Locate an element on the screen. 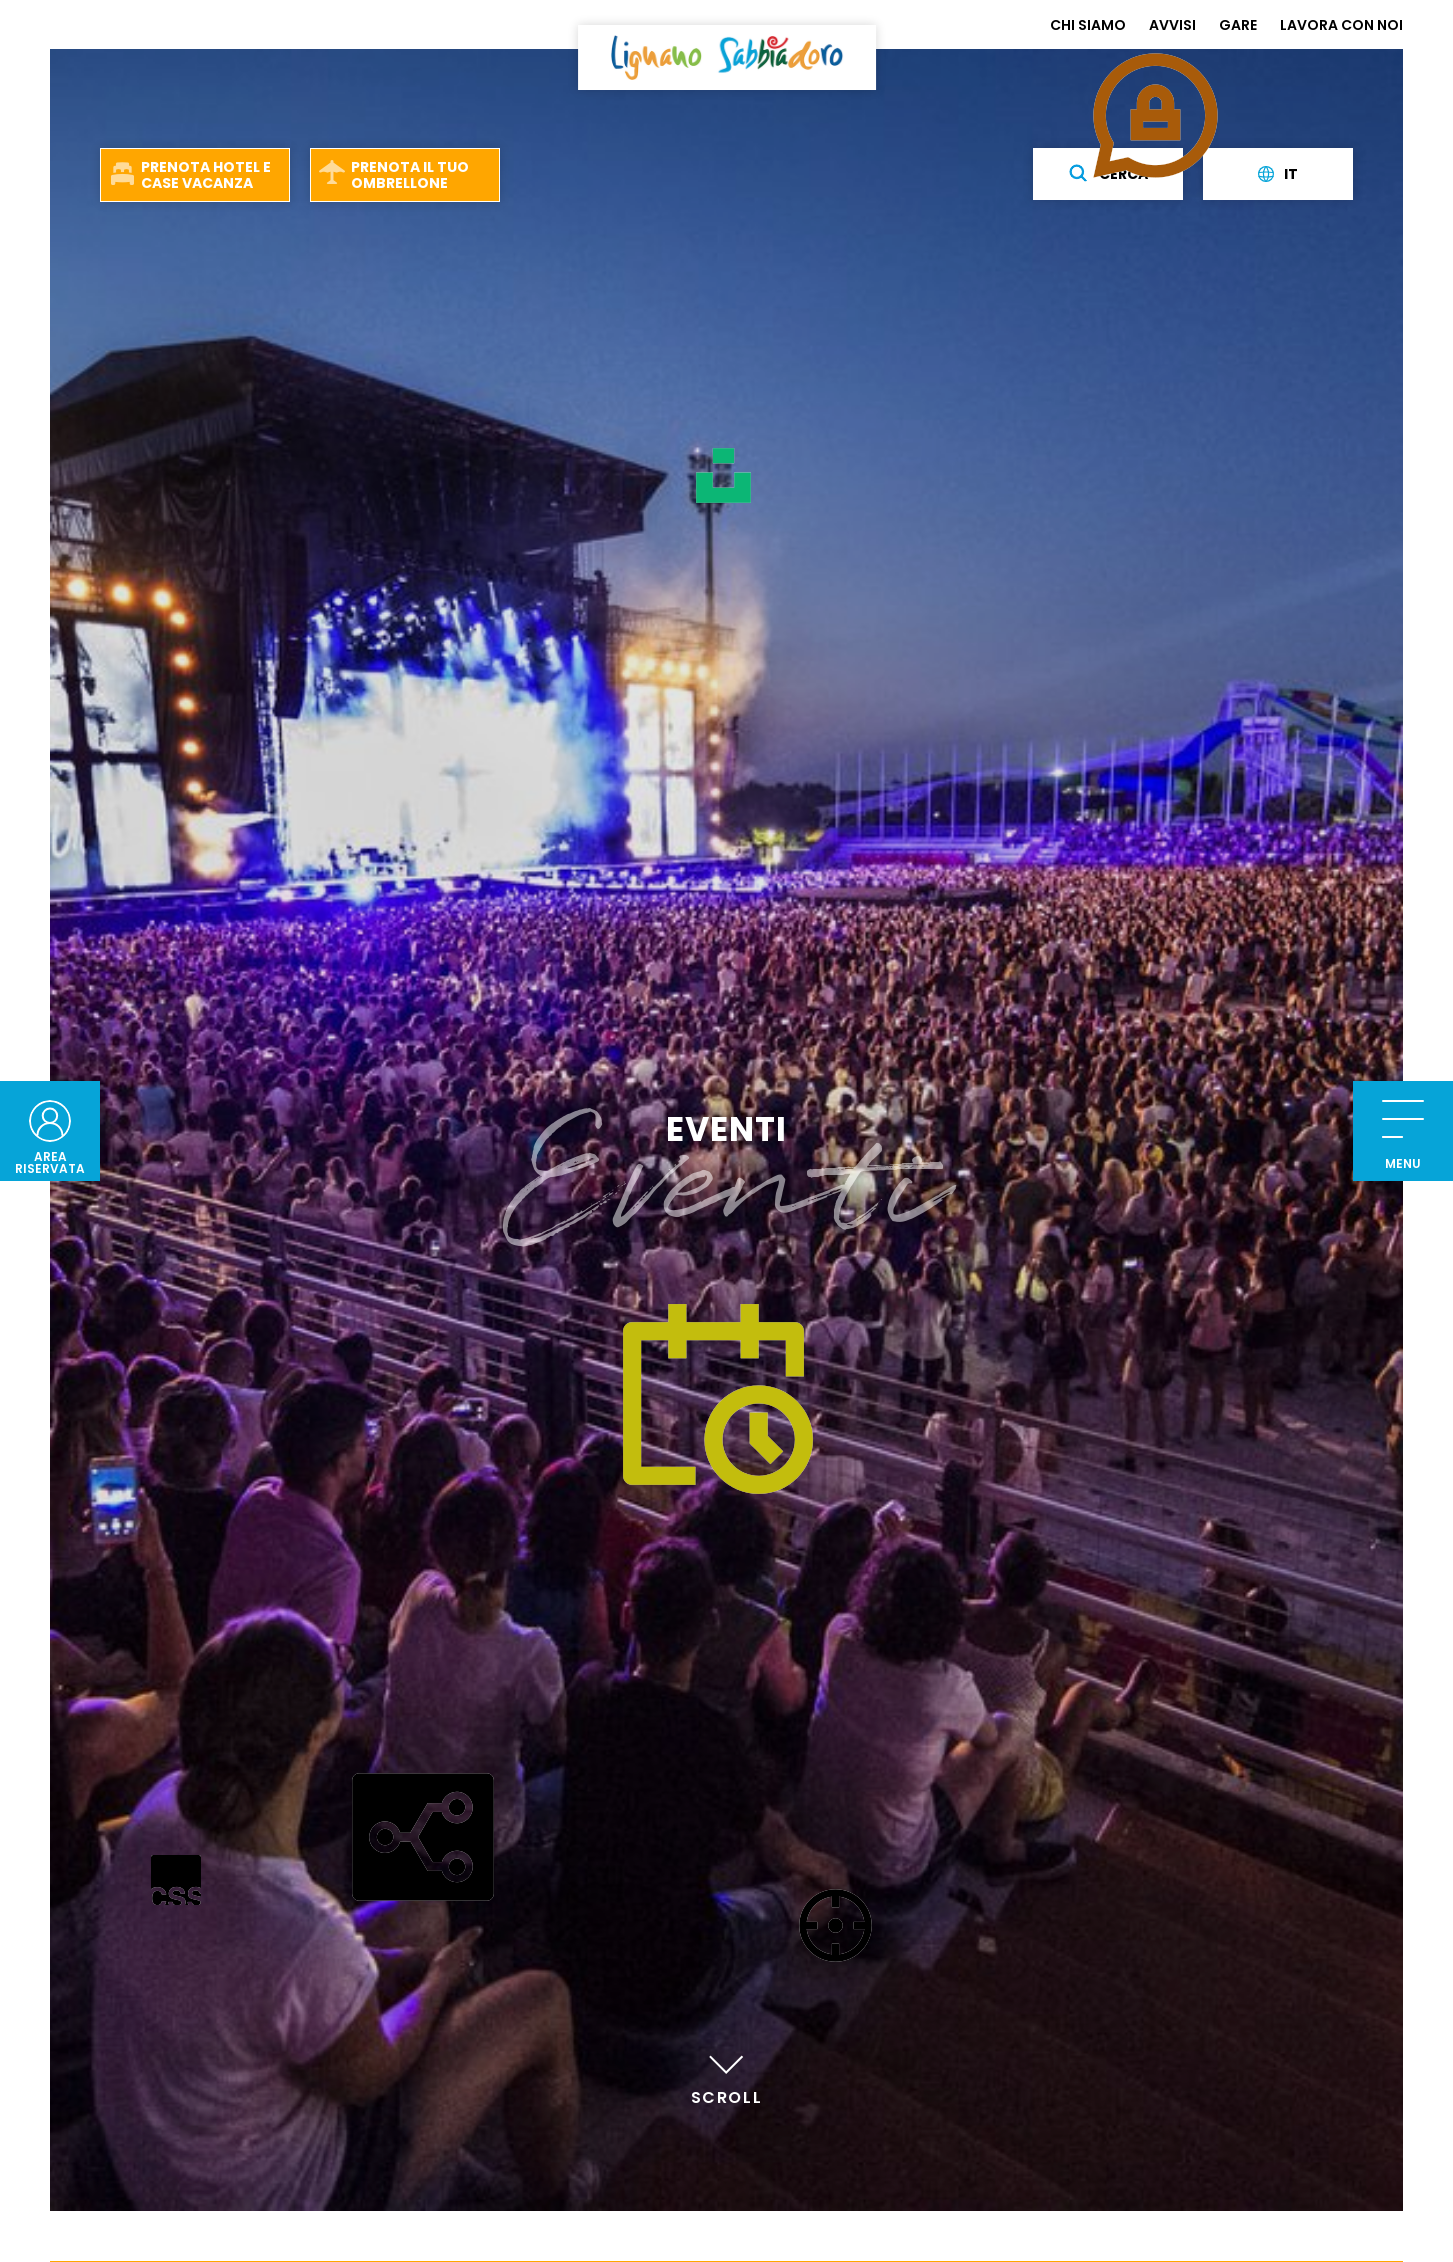 The height and width of the screenshot is (2262, 1453). view scheduled events or appointments is located at coordinates (713, 1403).